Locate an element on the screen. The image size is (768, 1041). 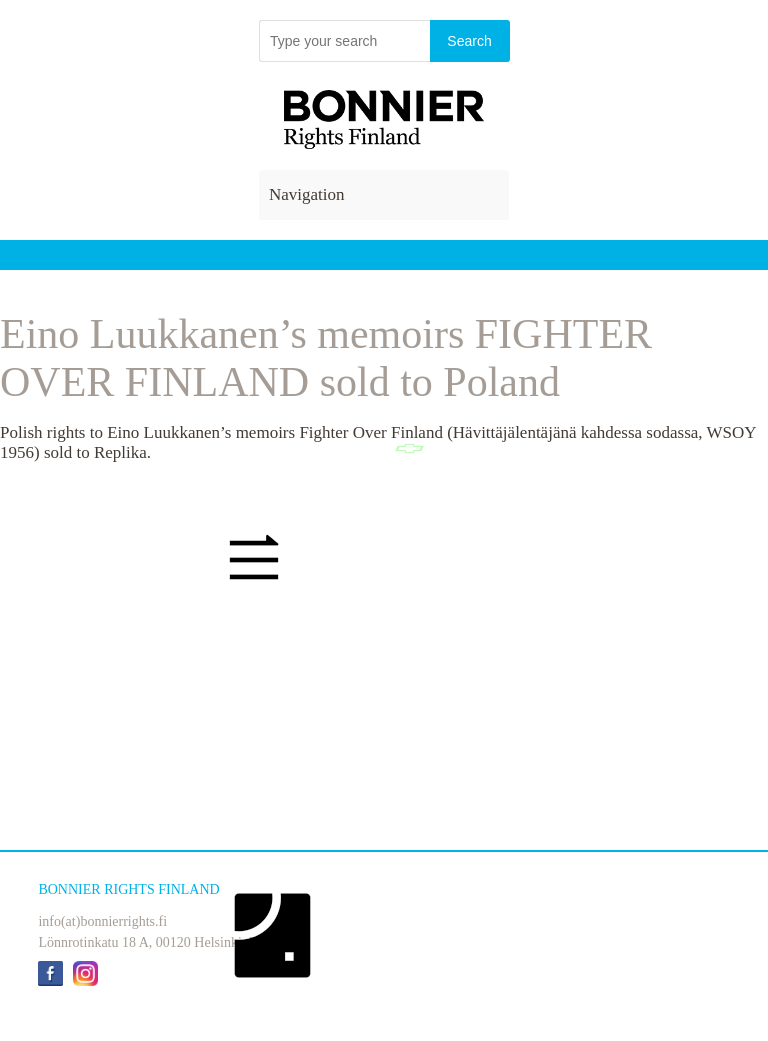
chevrolet brand logo is located at coordinates (409, 448).